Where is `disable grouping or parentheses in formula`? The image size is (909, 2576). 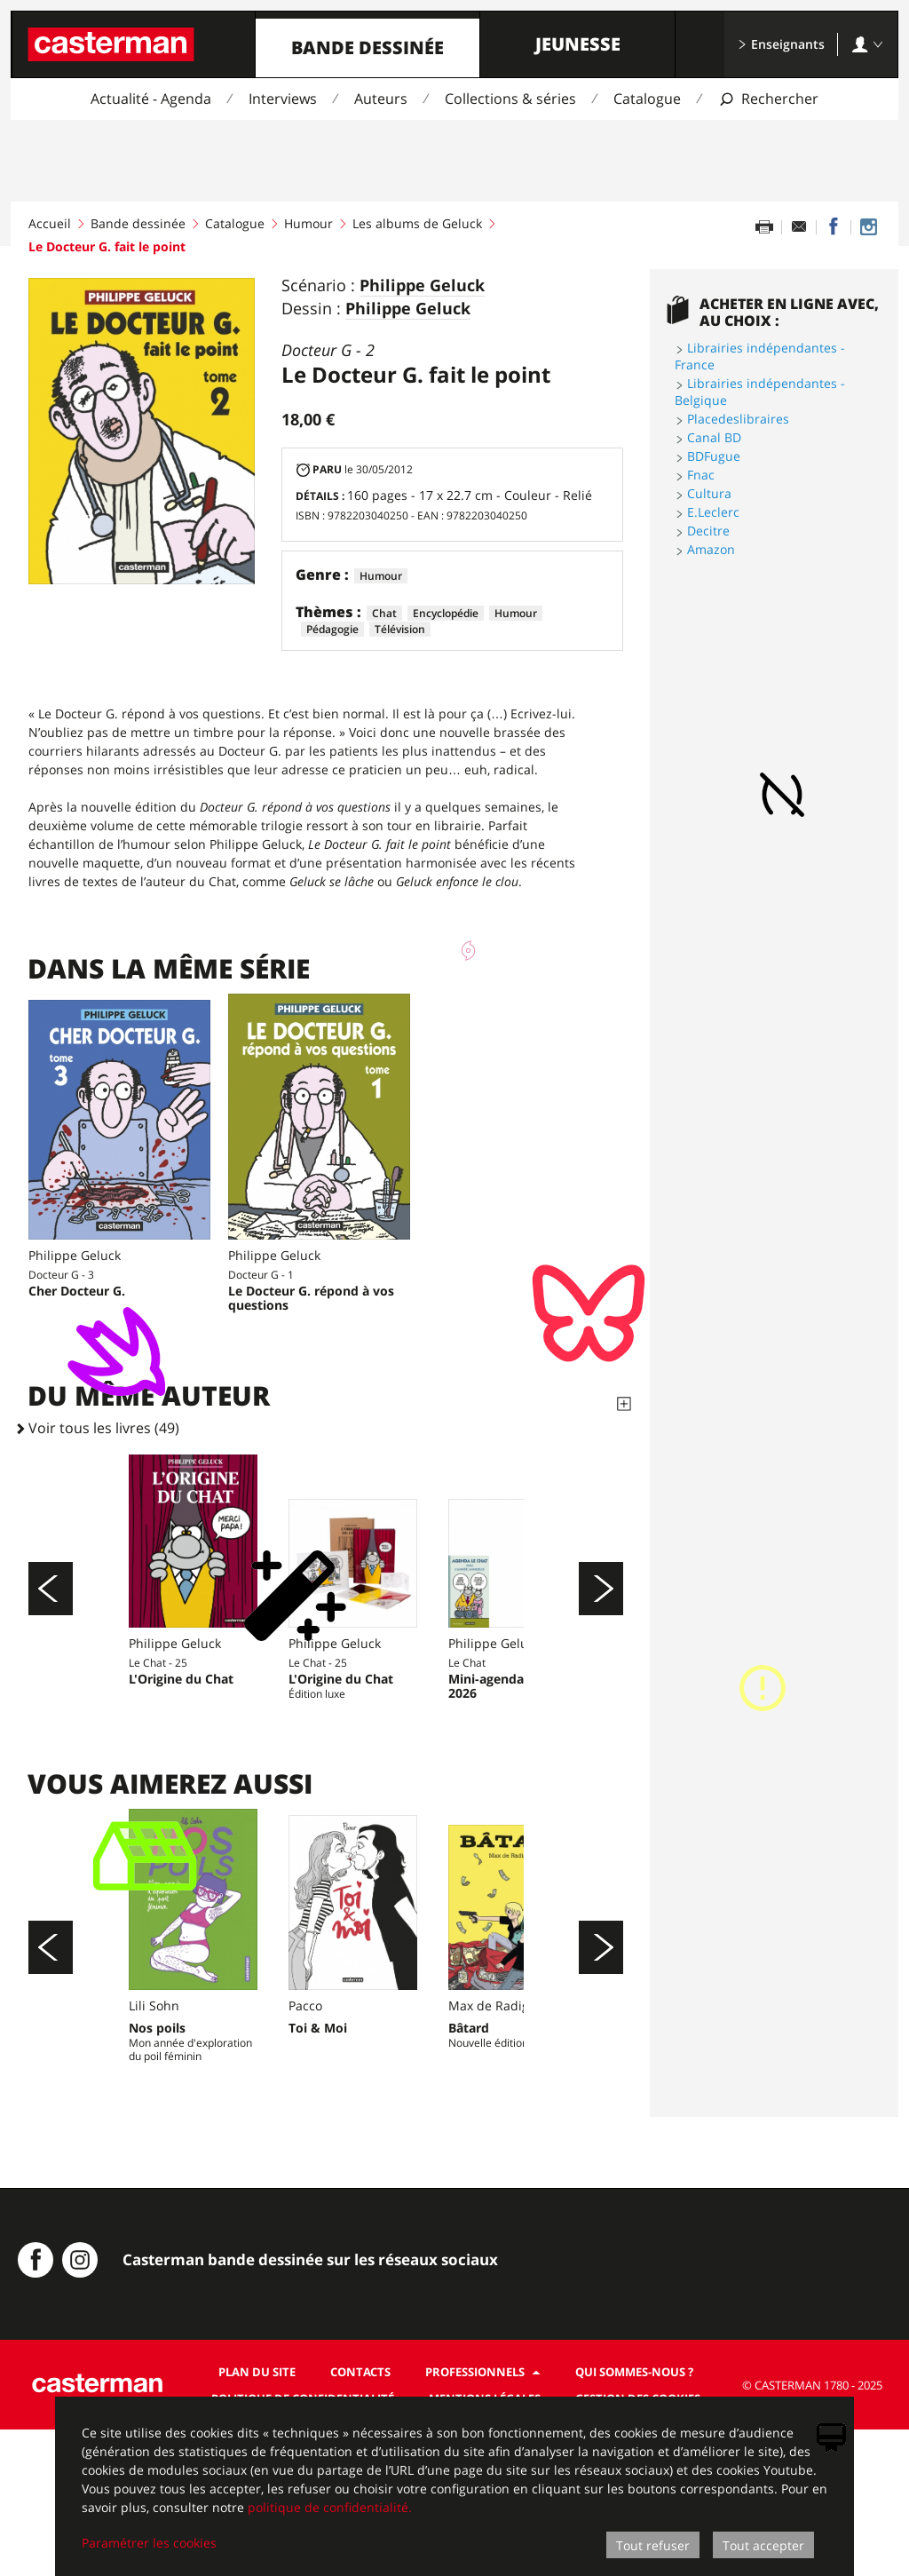
disable grouping or parentheses in formula is located at coordinates (782, 795).